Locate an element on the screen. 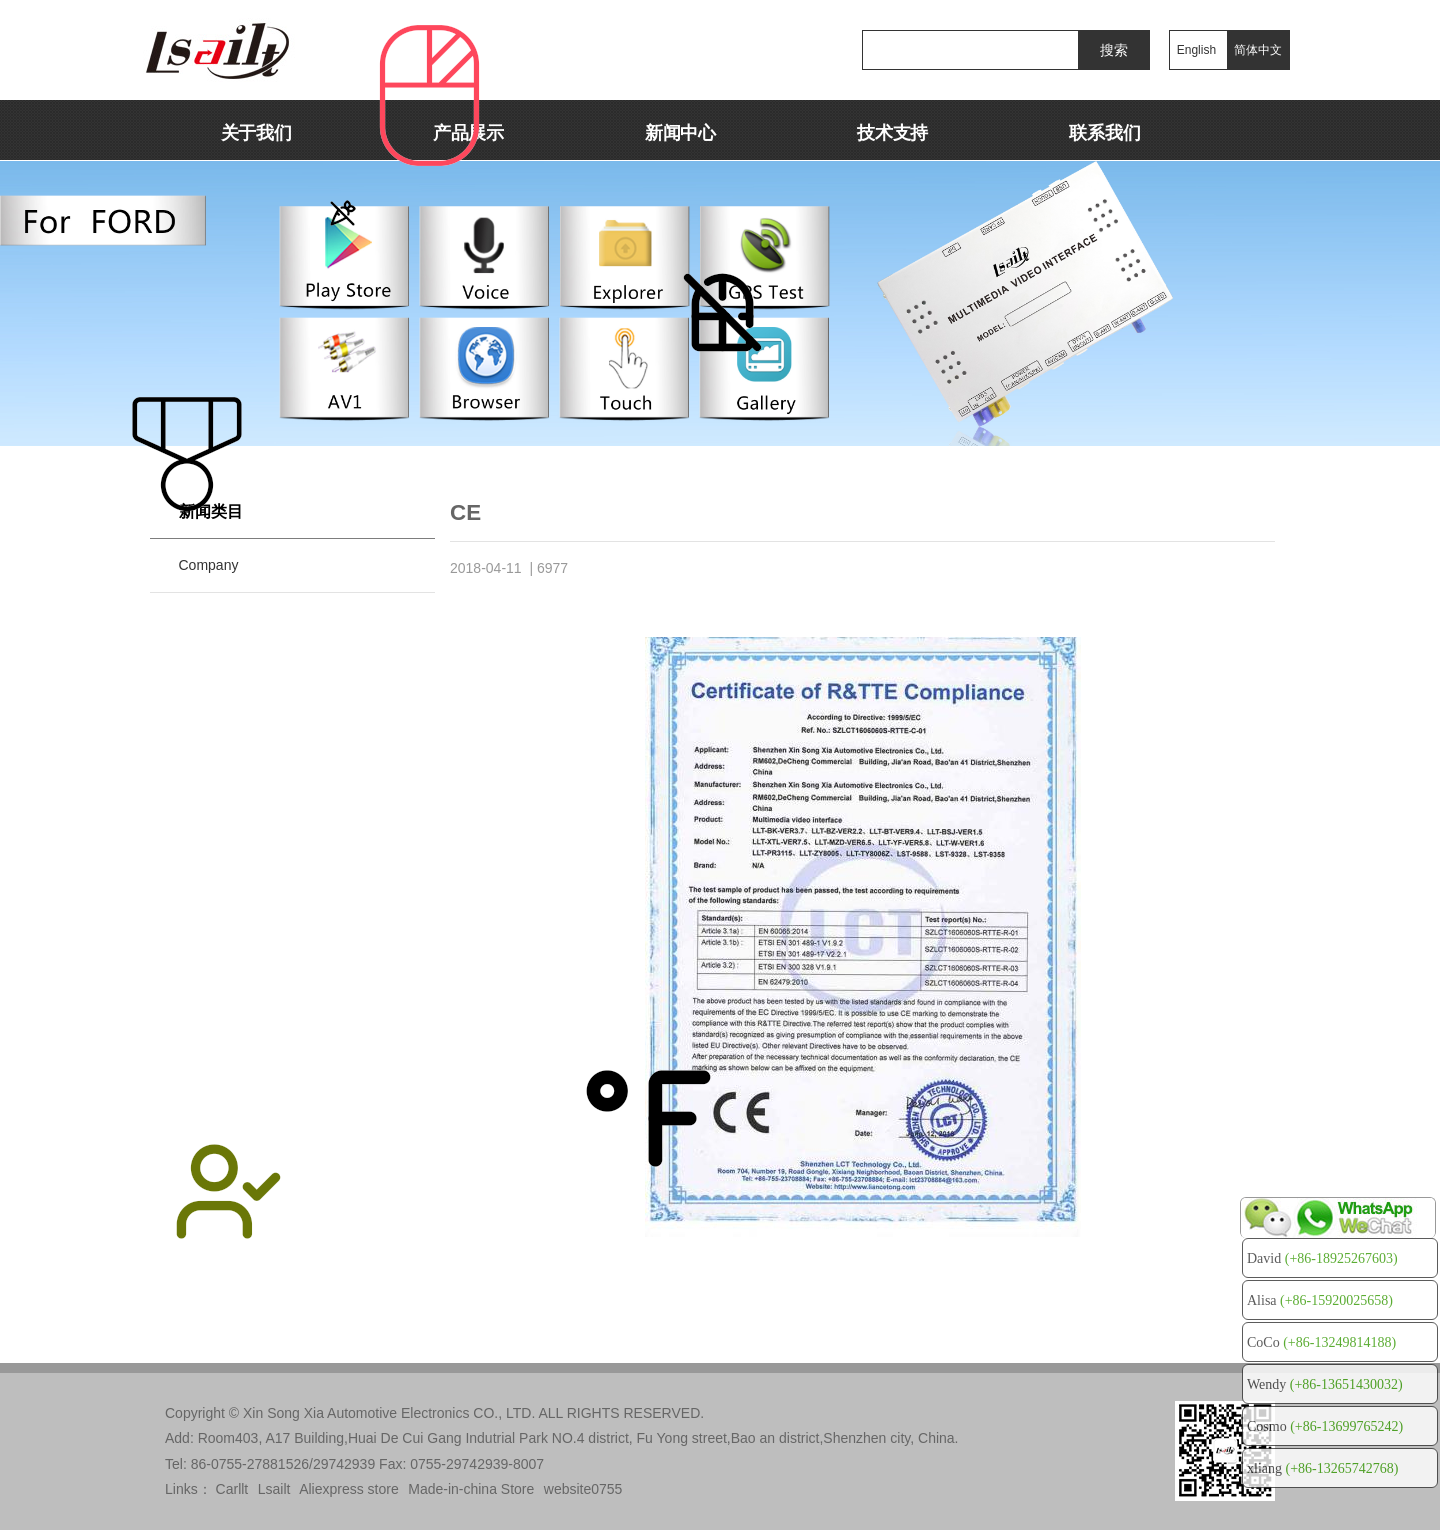 Image resolution: width=1440 pixels, height=1530 pixels. display temperature in fahrenheit is located at coordinates (648, 1118).